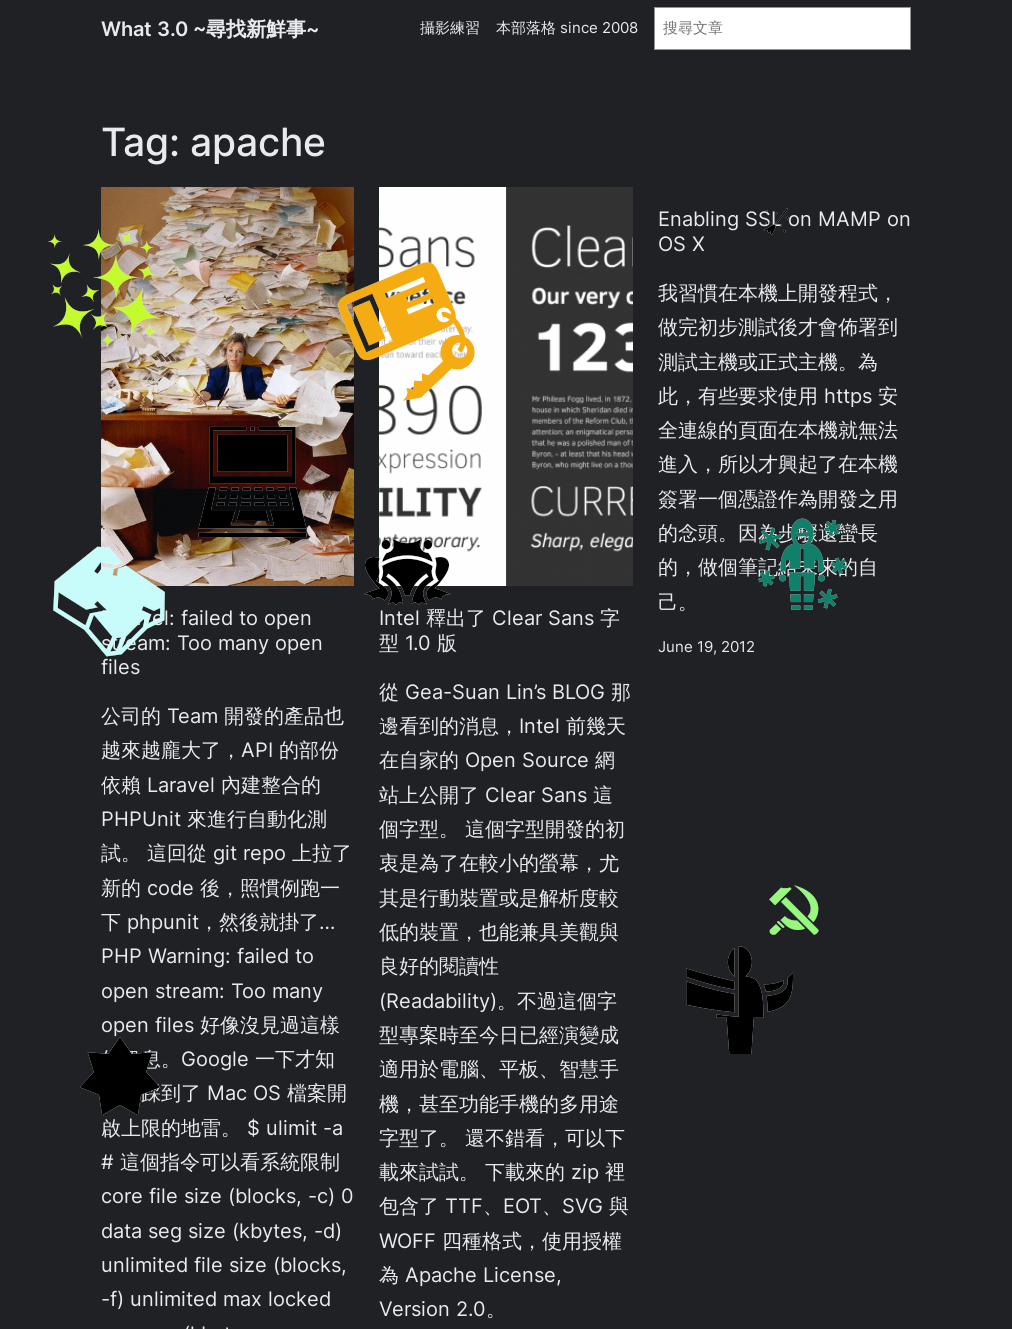 The width and height of the screenshot is (1012, 1329). I want to click on communist or socialist themed content or game faction, so click(794, 910).